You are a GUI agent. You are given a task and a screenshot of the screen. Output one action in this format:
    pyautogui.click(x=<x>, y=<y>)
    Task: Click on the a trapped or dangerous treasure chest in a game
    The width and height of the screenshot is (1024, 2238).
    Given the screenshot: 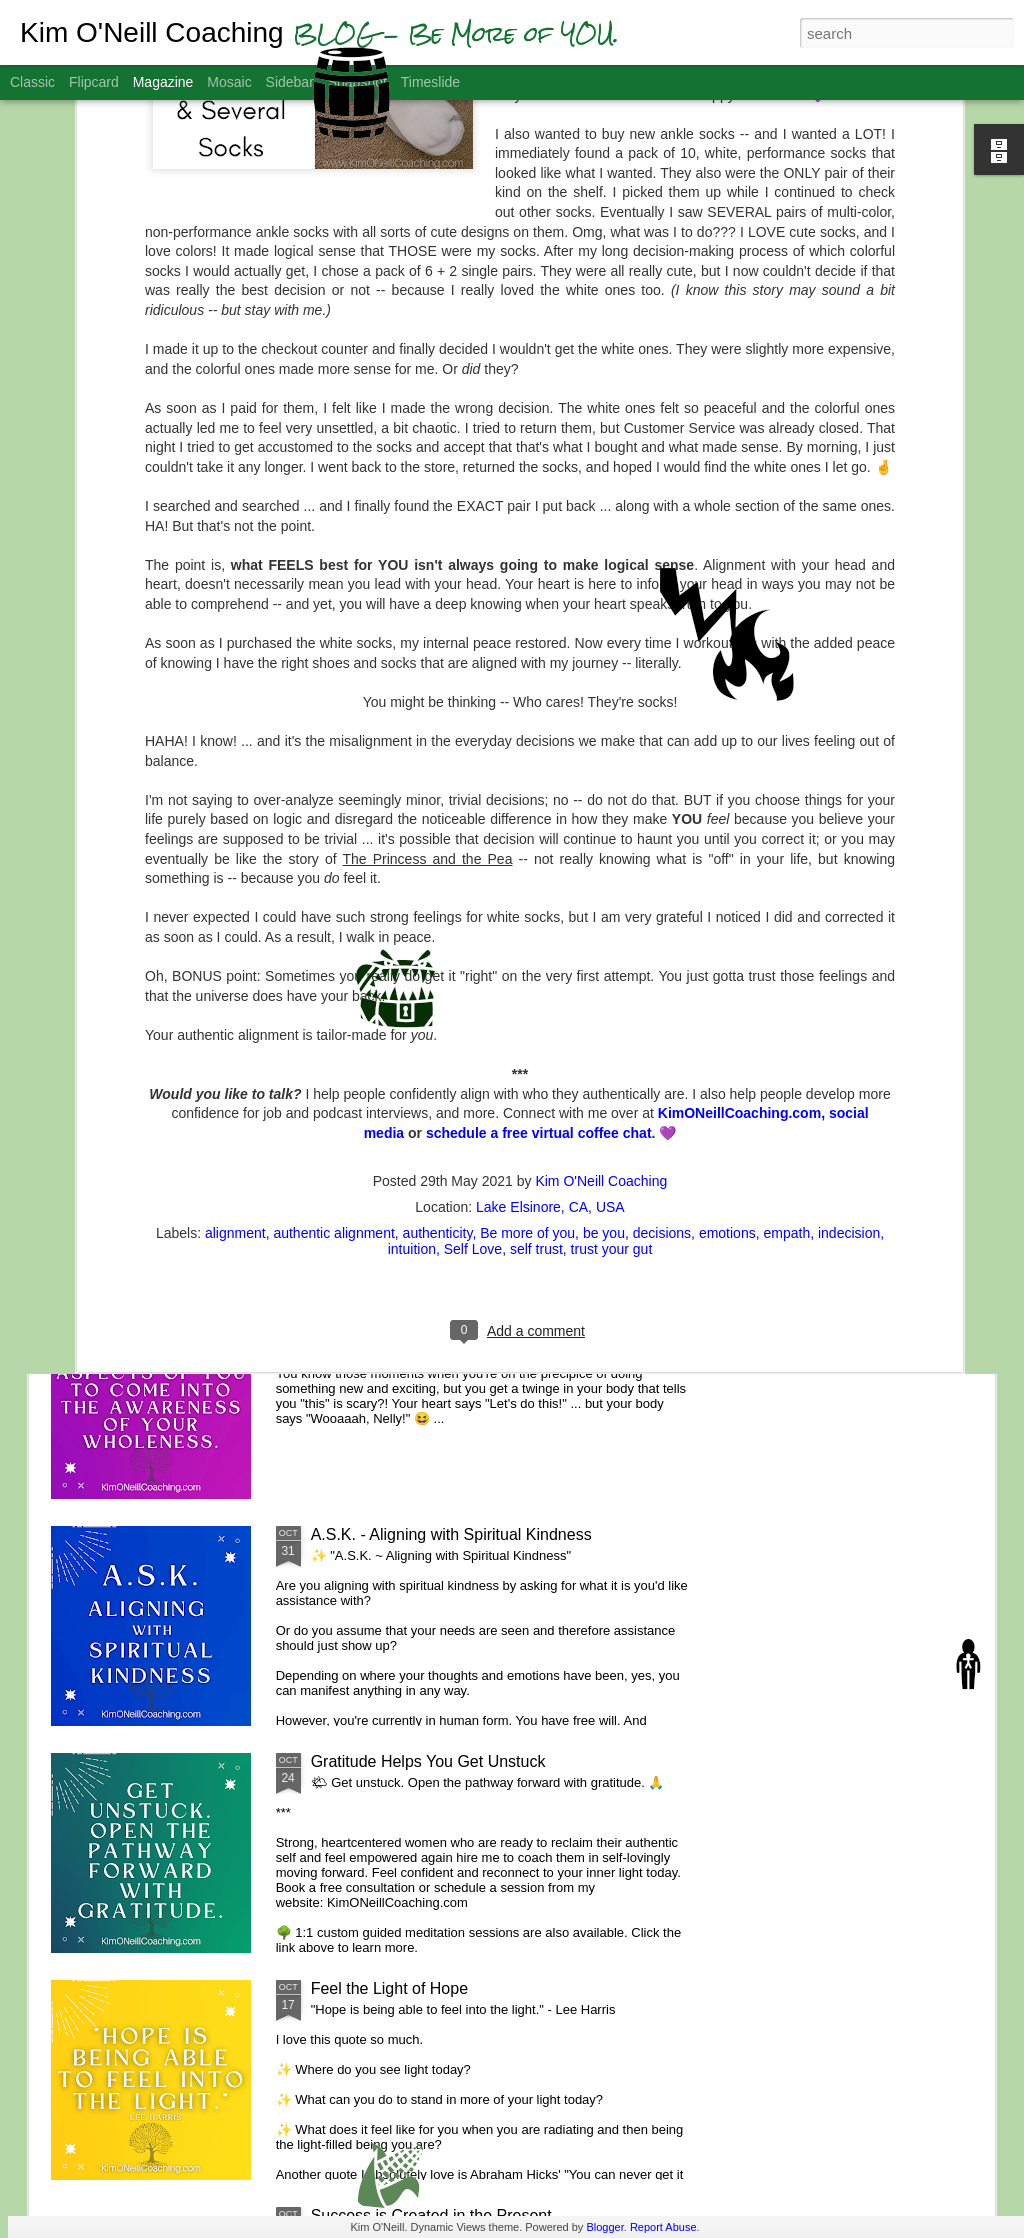 What is the action you would take?
    pyautogui.click(x=395, y=988)
    